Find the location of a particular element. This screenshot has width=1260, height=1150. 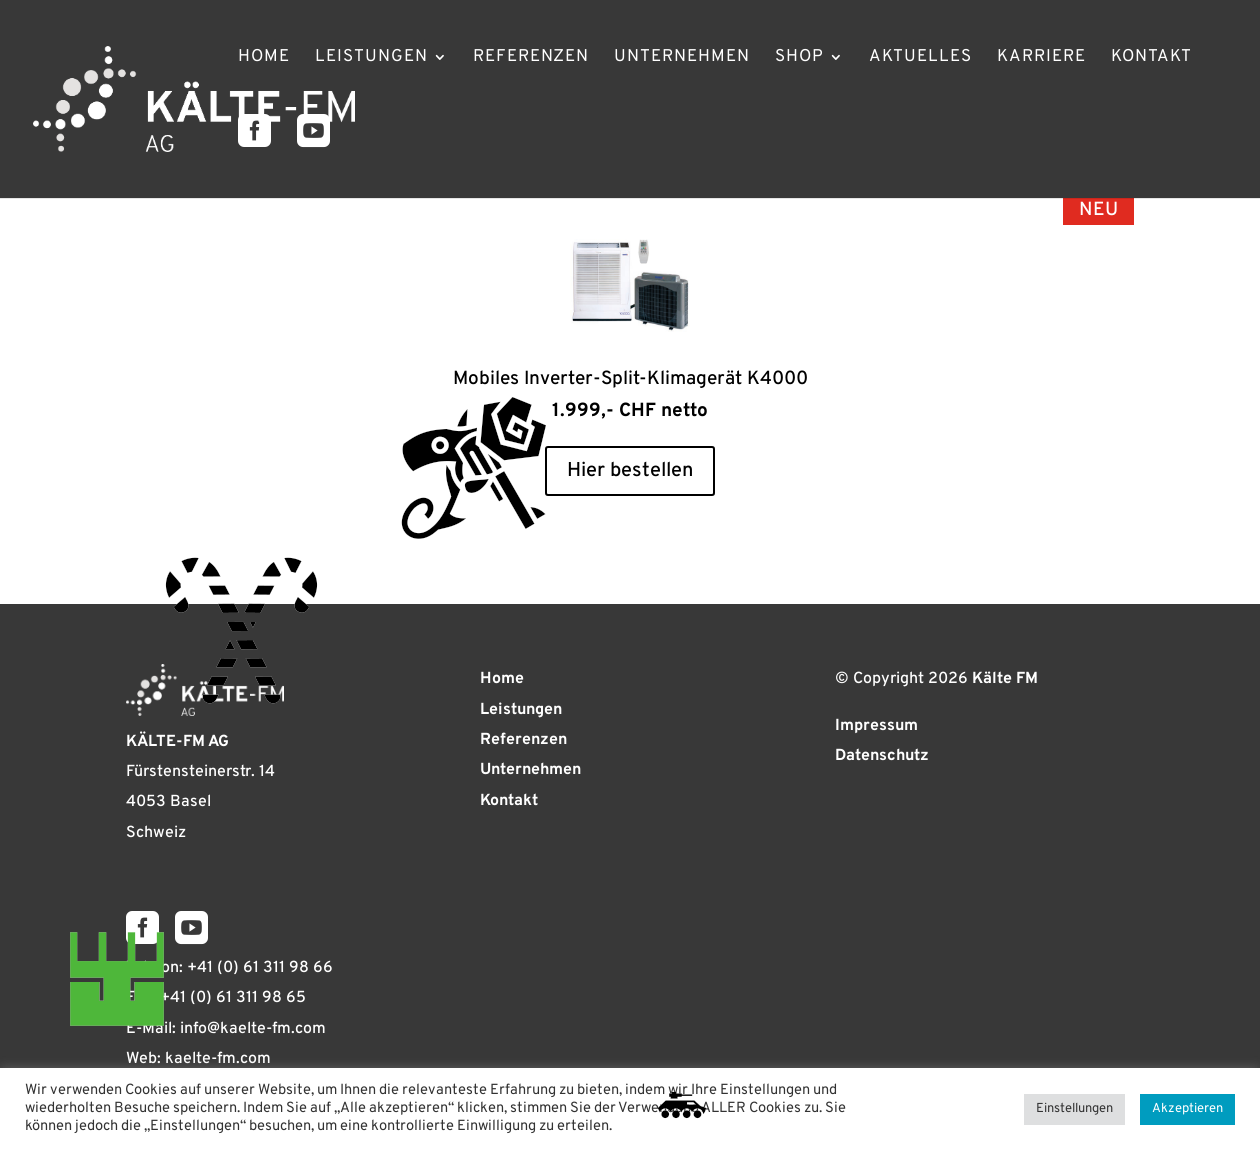

castle or fortress icon for strategy games is located at coordinates (117, 979).